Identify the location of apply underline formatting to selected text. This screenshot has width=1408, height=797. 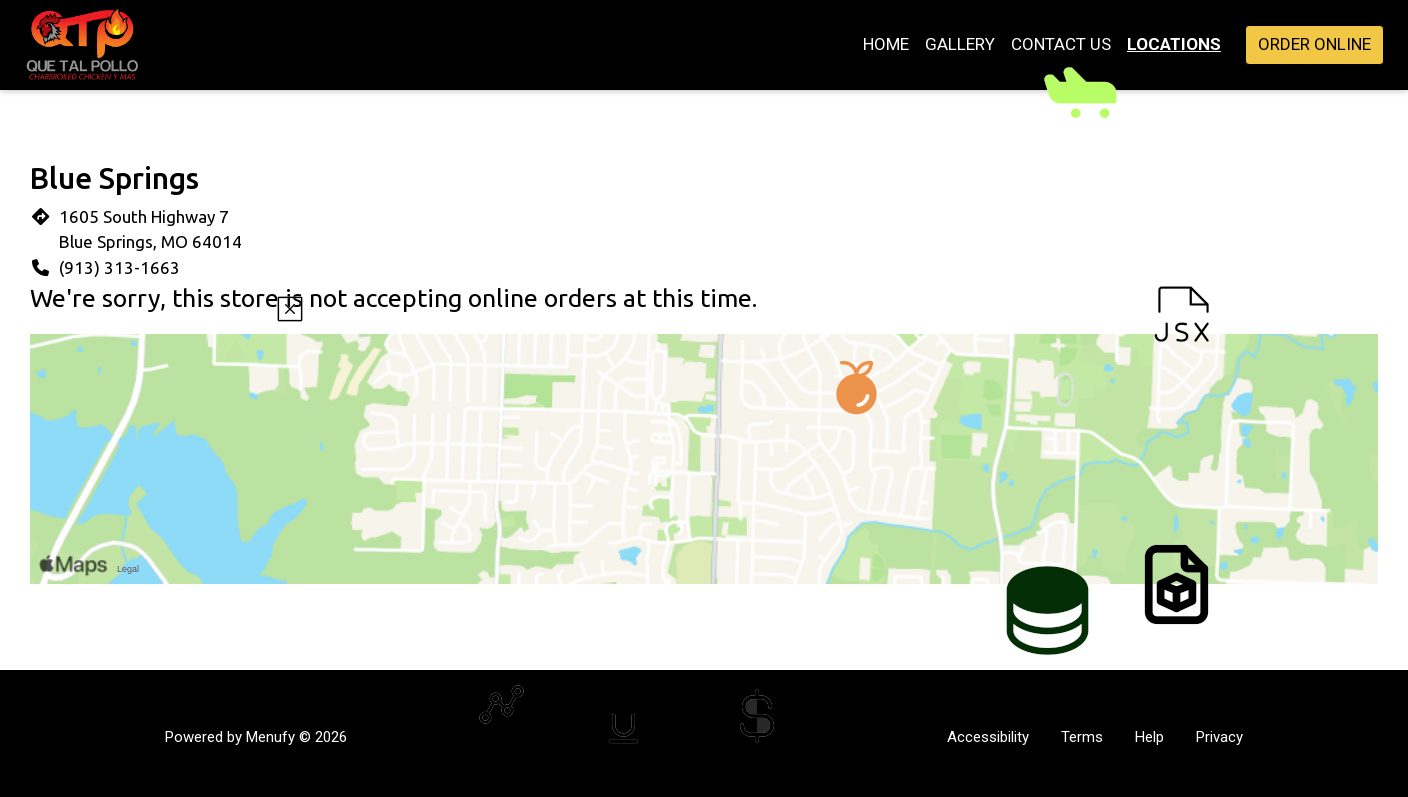
(623, 728).